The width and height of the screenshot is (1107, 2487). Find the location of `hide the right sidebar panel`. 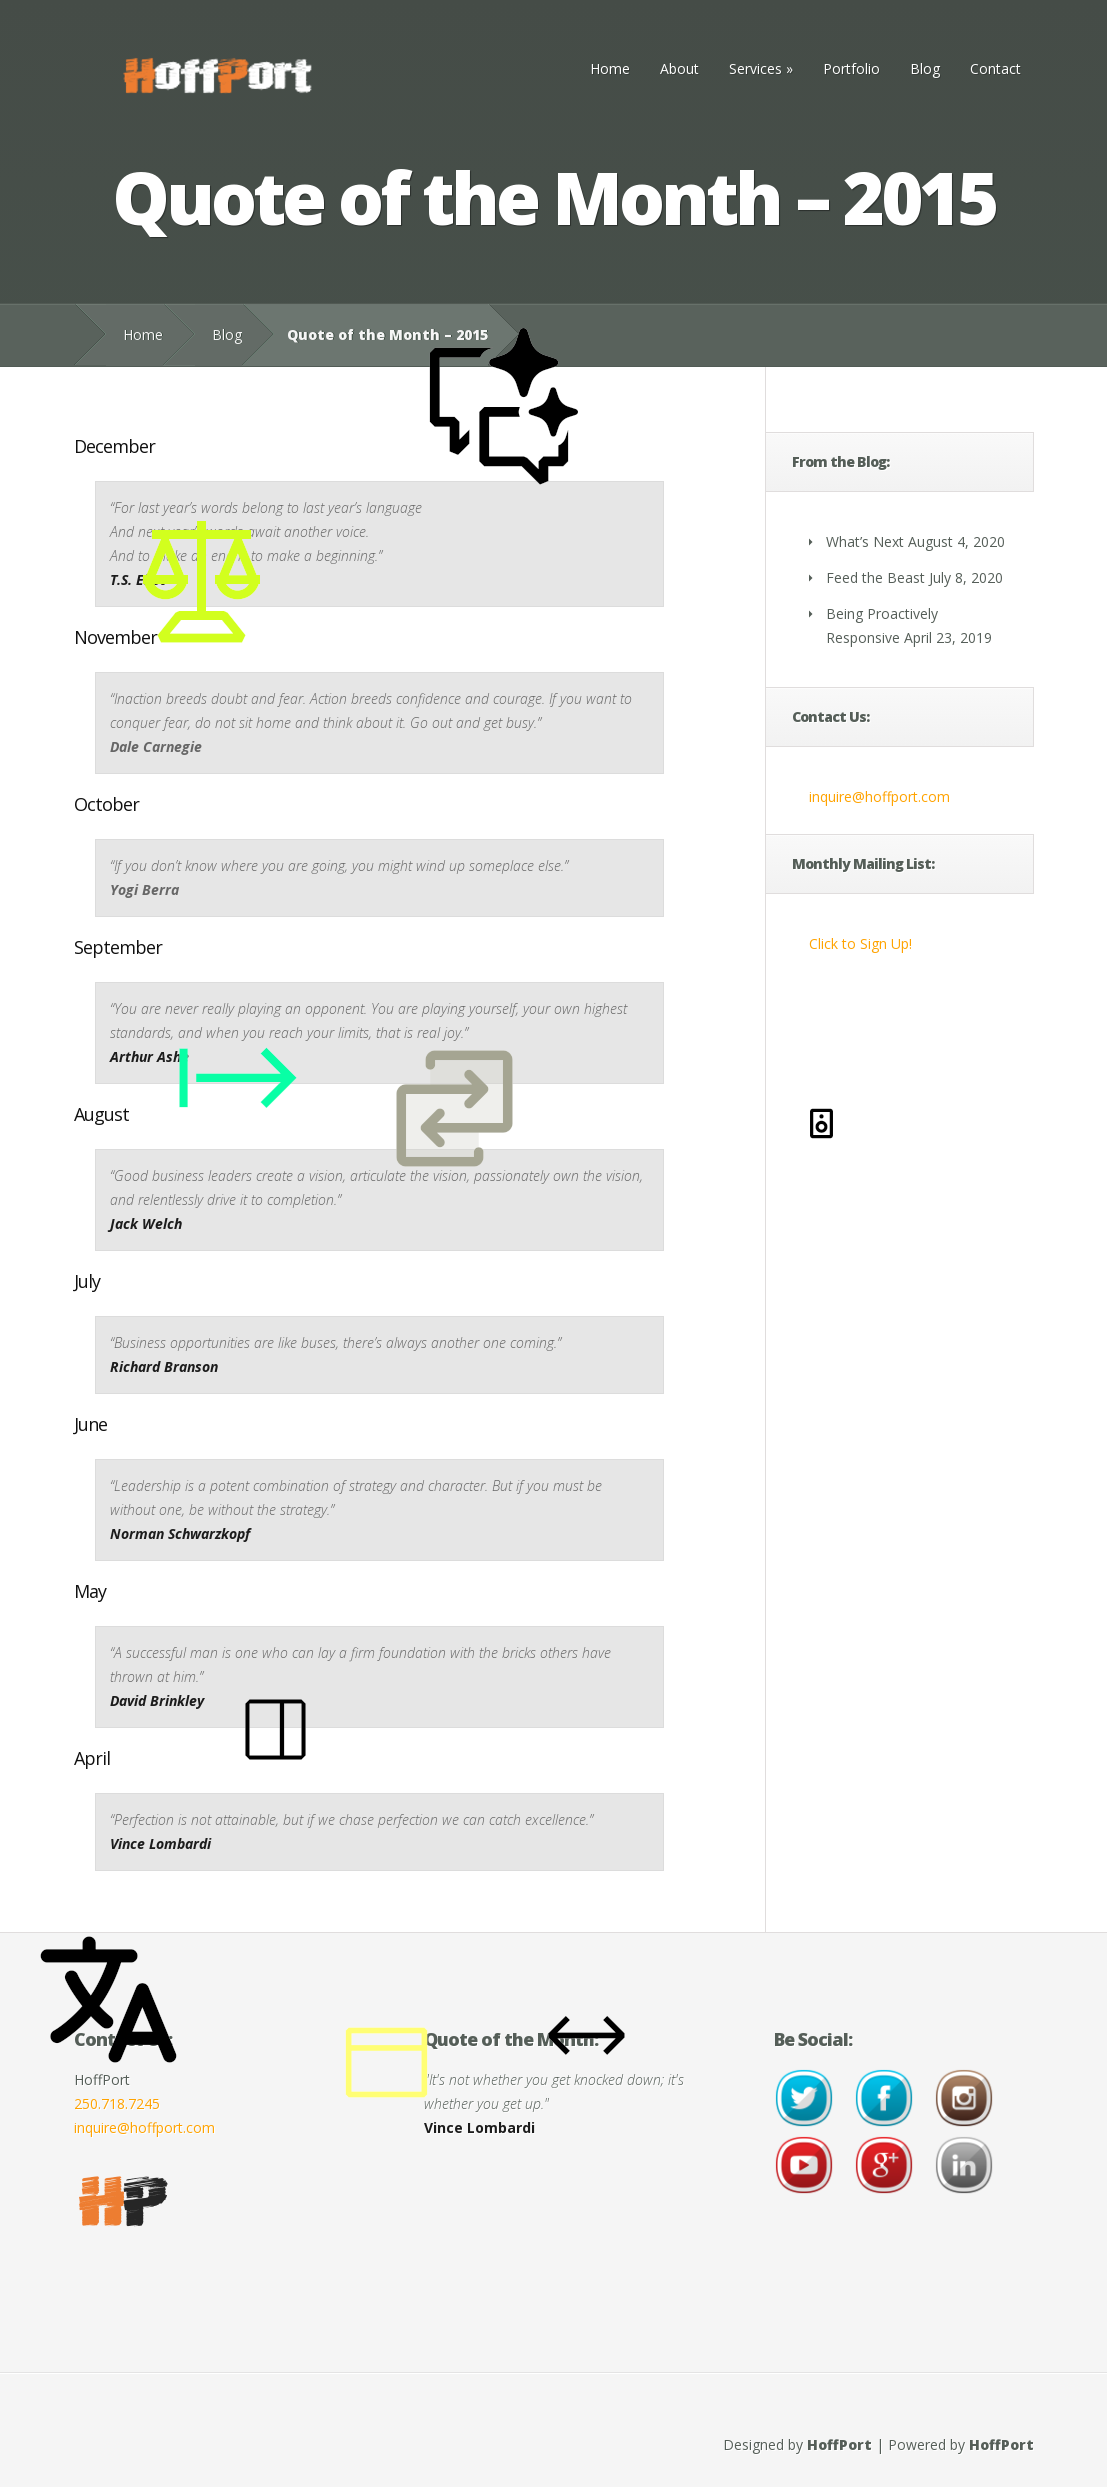

hide the right sidebar panel is located at coordinates (275, 1729).